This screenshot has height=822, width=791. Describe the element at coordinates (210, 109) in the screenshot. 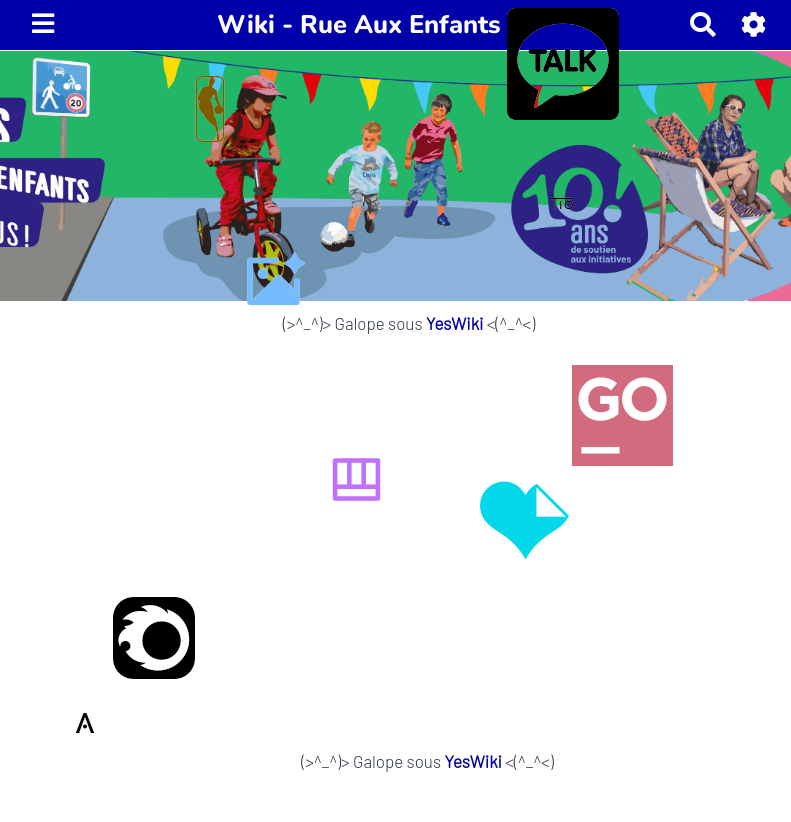

I see `open the NBA app` at that location.